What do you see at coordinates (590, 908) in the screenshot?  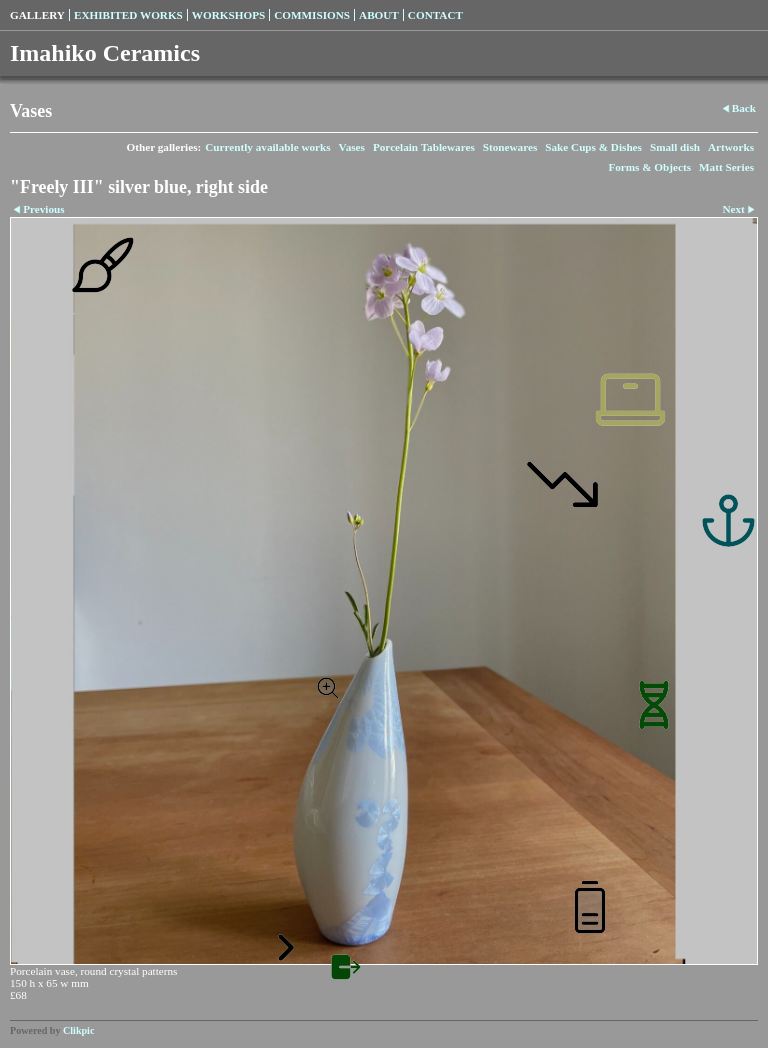 I see `indicates medium battery level` at bounding box center [590, 908].